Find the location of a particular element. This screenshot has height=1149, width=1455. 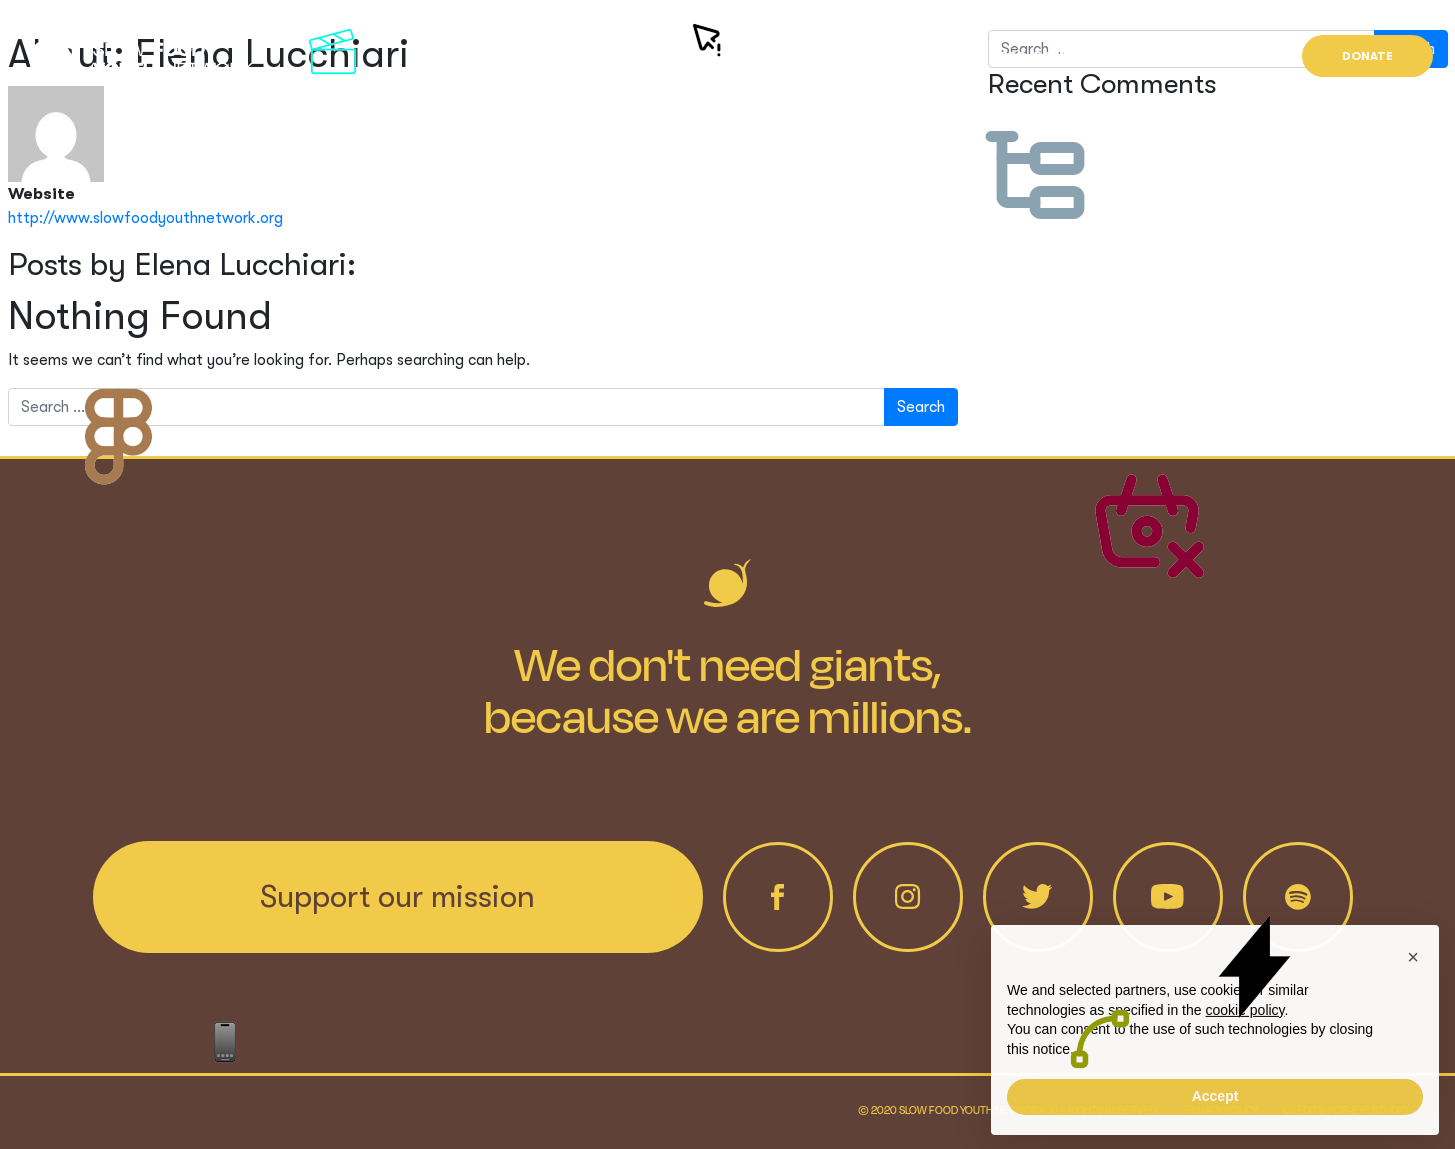

indicates quick actions or instant features is located at coordinates (1254, 966).